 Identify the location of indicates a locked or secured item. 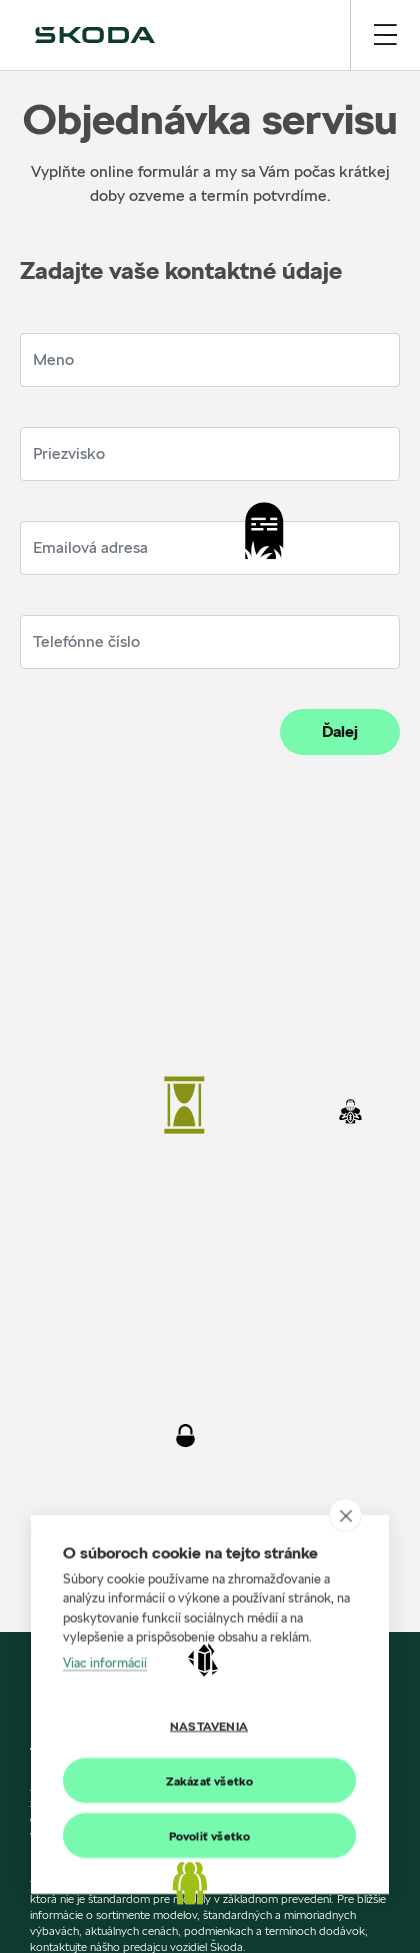
(185, 1435).